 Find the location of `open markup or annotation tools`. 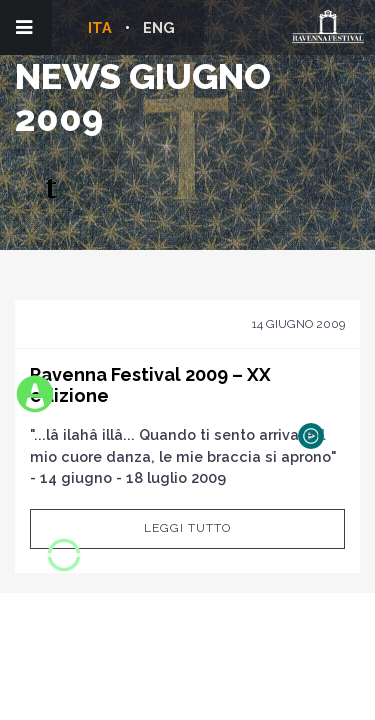

open markup or annotation tools is located at coordinates (35, 394).